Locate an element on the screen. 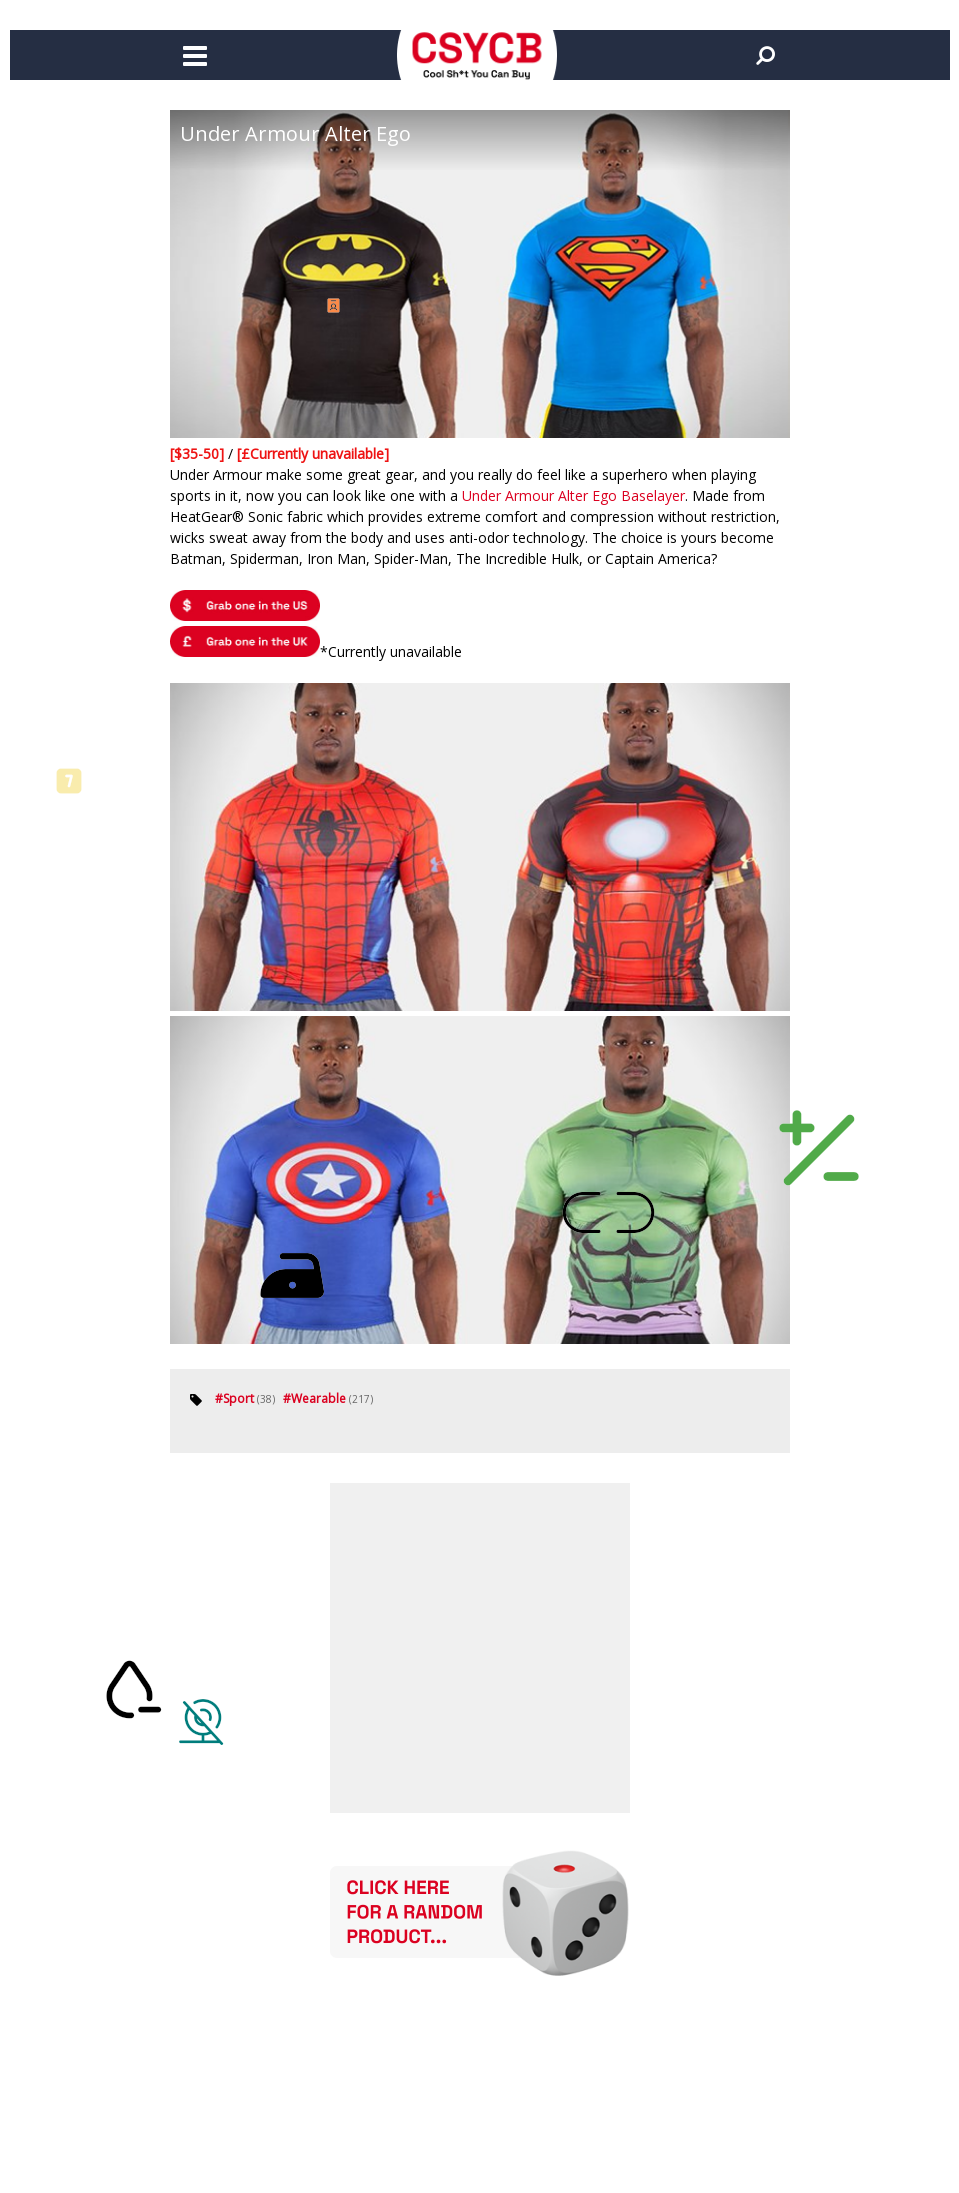 Image resolution: width=959 pixels, height=2193 pixels. indicates clothing requires ironing is located at coordinates (292, 1275).